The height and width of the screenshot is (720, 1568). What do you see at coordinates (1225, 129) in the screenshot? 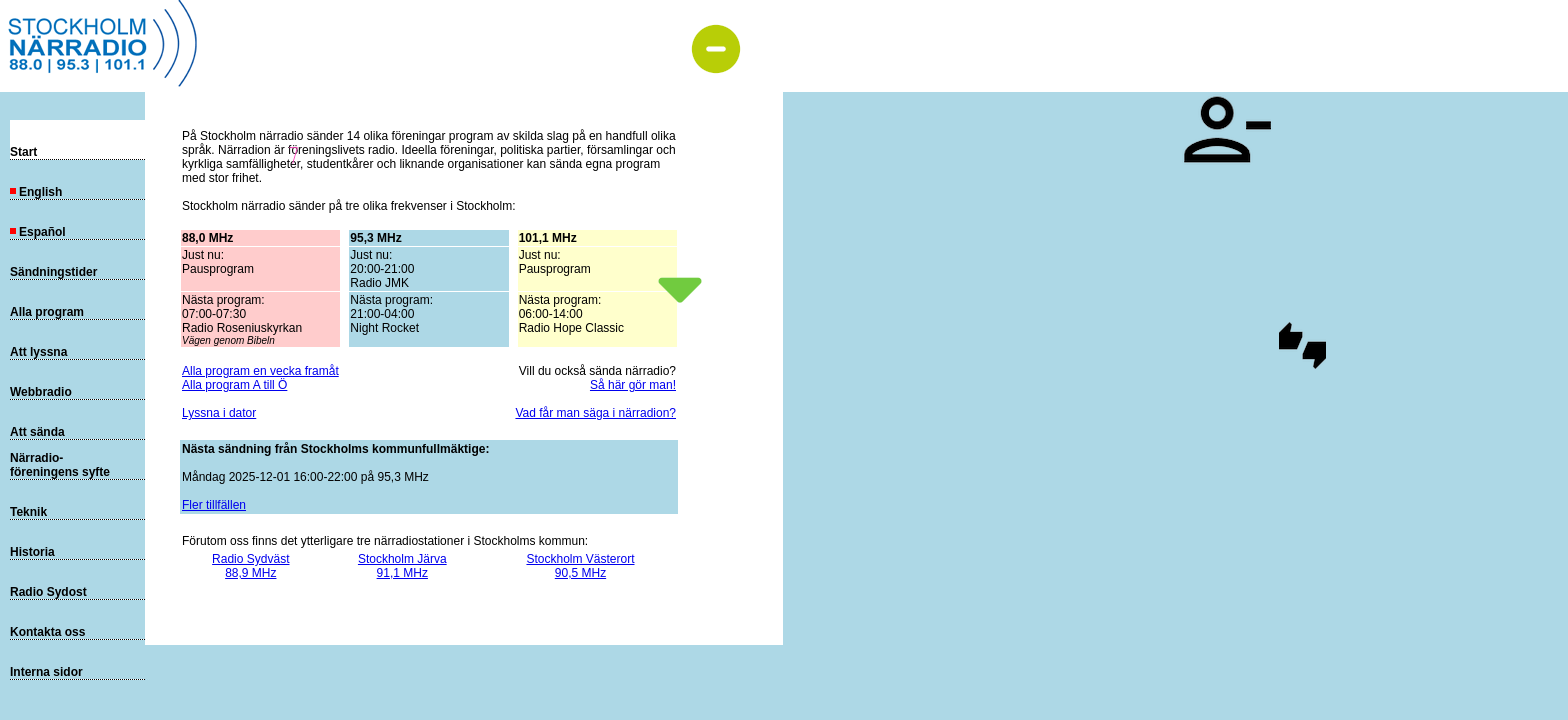
I see `remove a contact or friend` at bounding box center [1225, 129].